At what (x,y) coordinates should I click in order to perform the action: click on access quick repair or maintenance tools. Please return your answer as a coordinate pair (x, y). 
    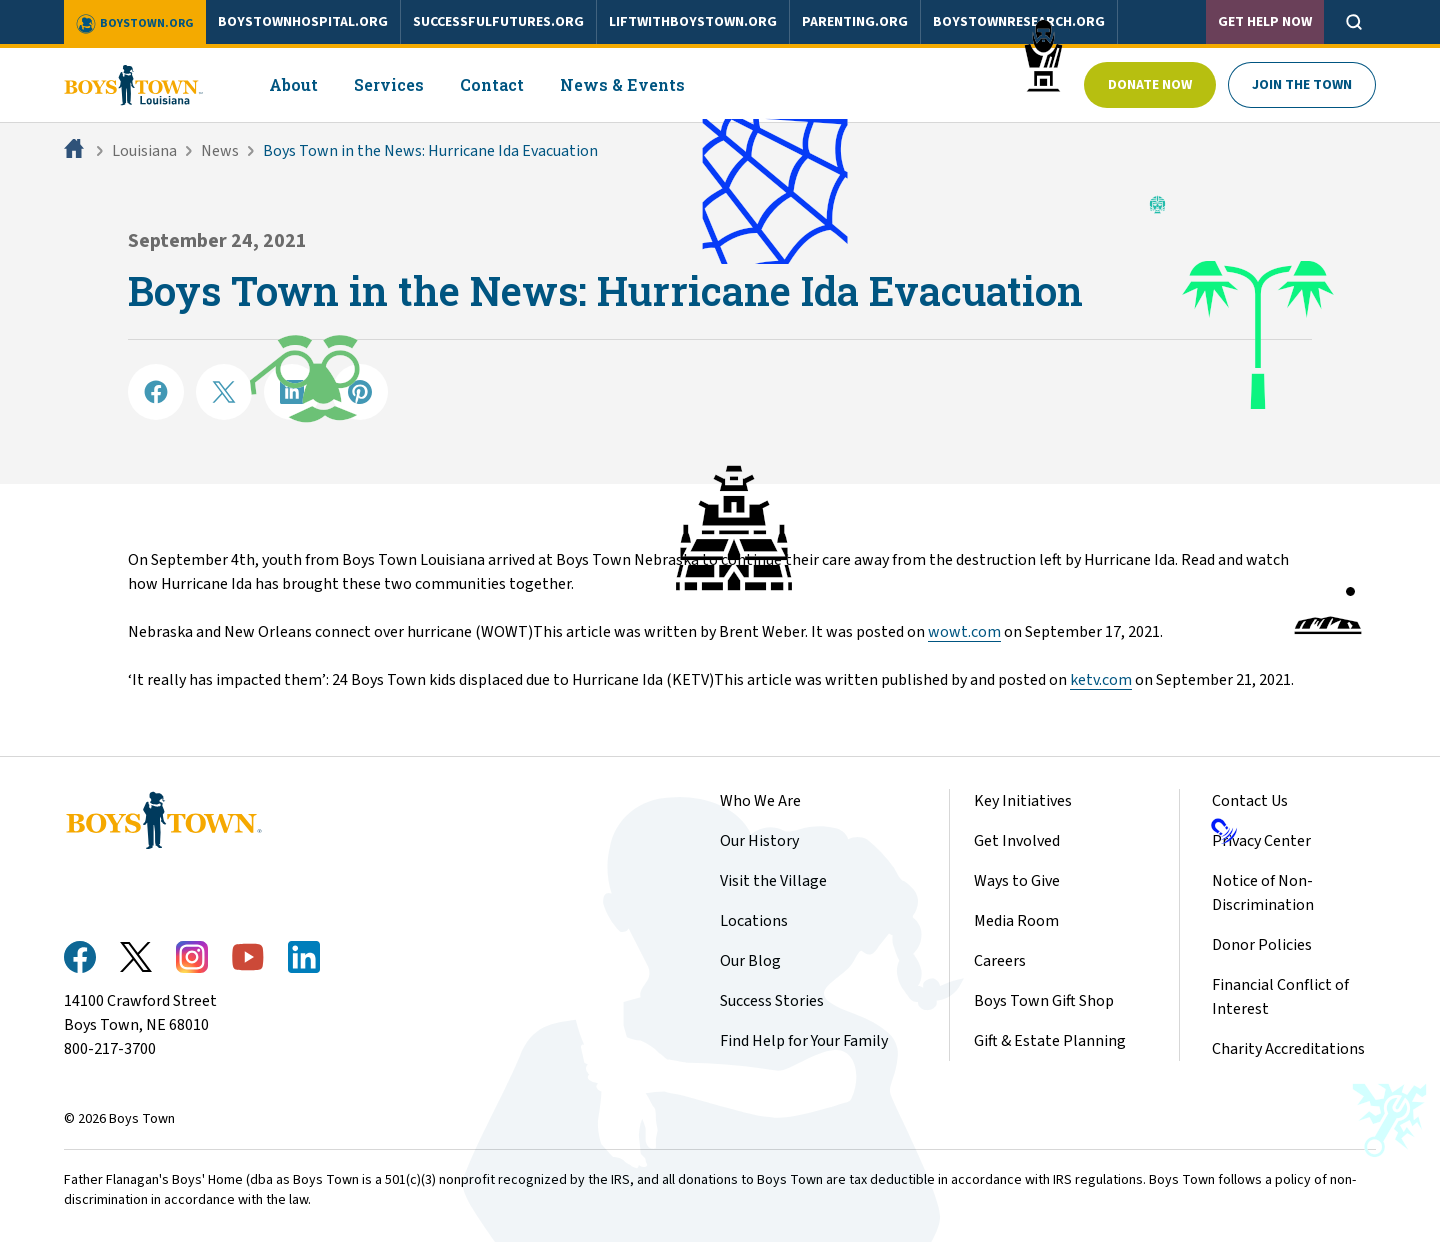
    Looking at the image, I should click on (1389, 1120).